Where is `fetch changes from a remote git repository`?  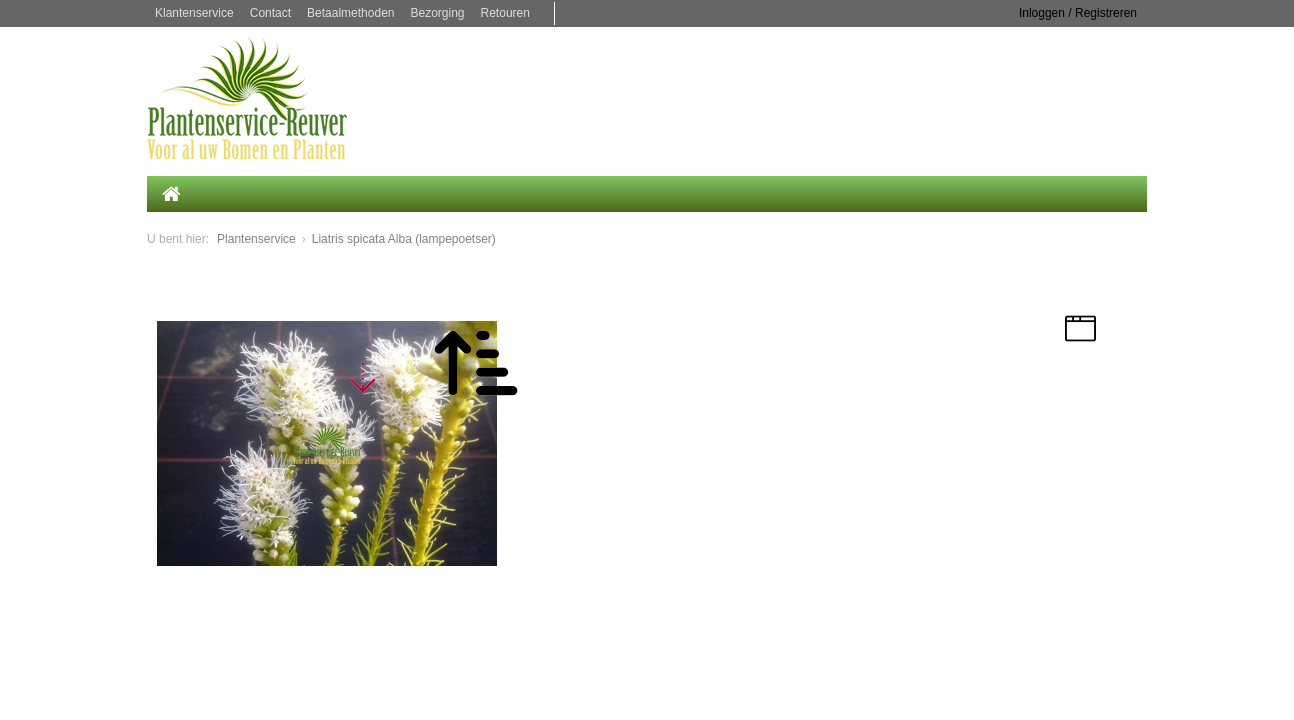 fetch changes from a remote git repository is located at coordinates (361, 377).